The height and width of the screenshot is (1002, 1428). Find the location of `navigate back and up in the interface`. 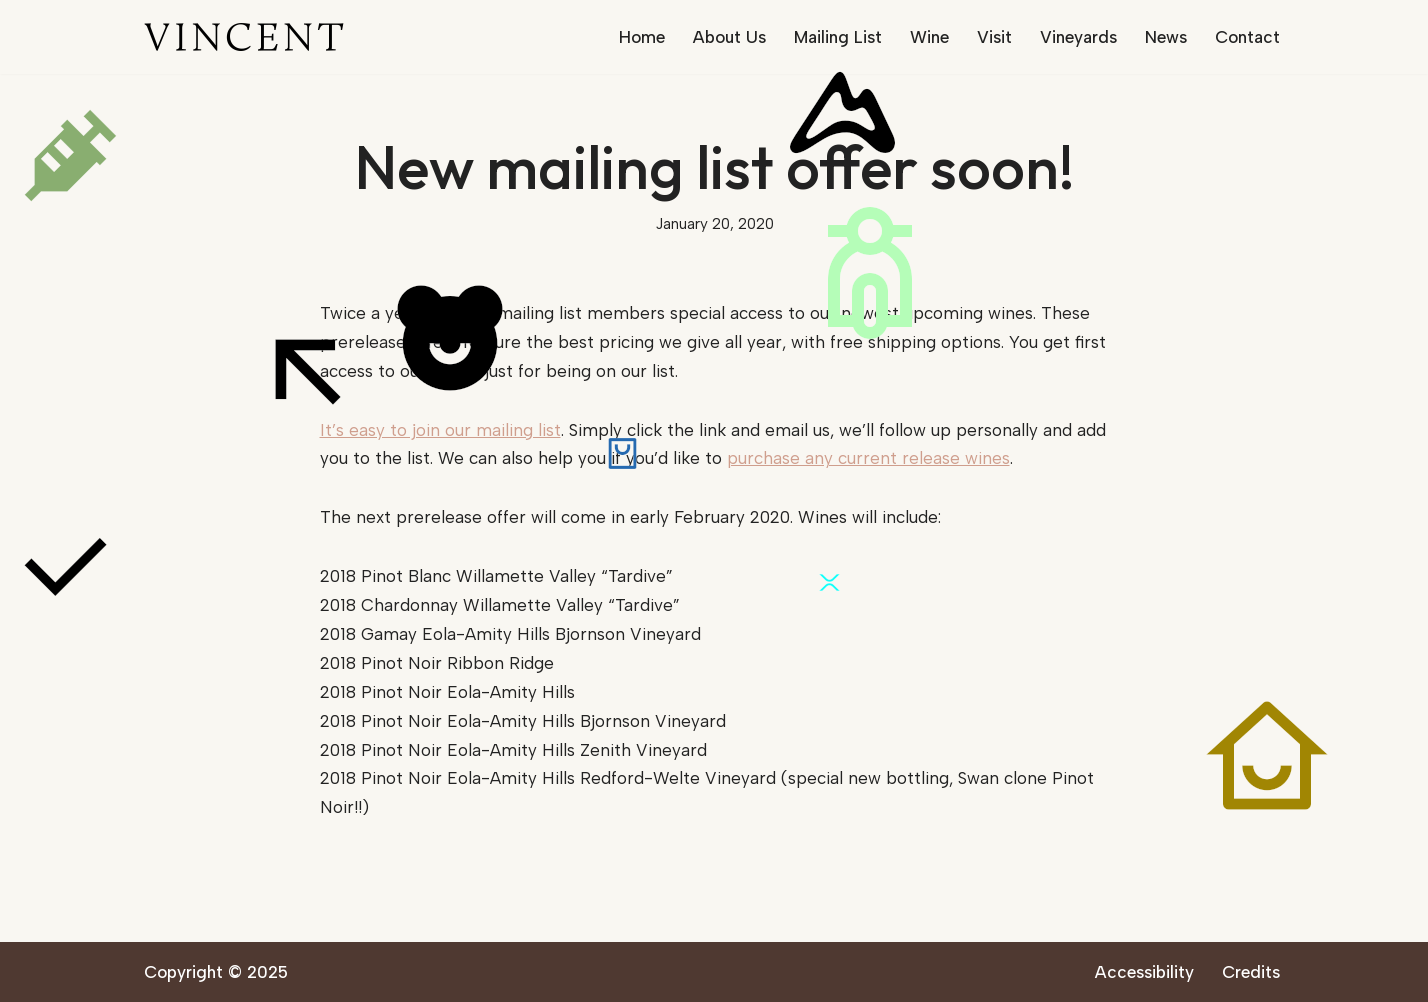

navigate back and up in the interface is located at coordinates (308, 372).